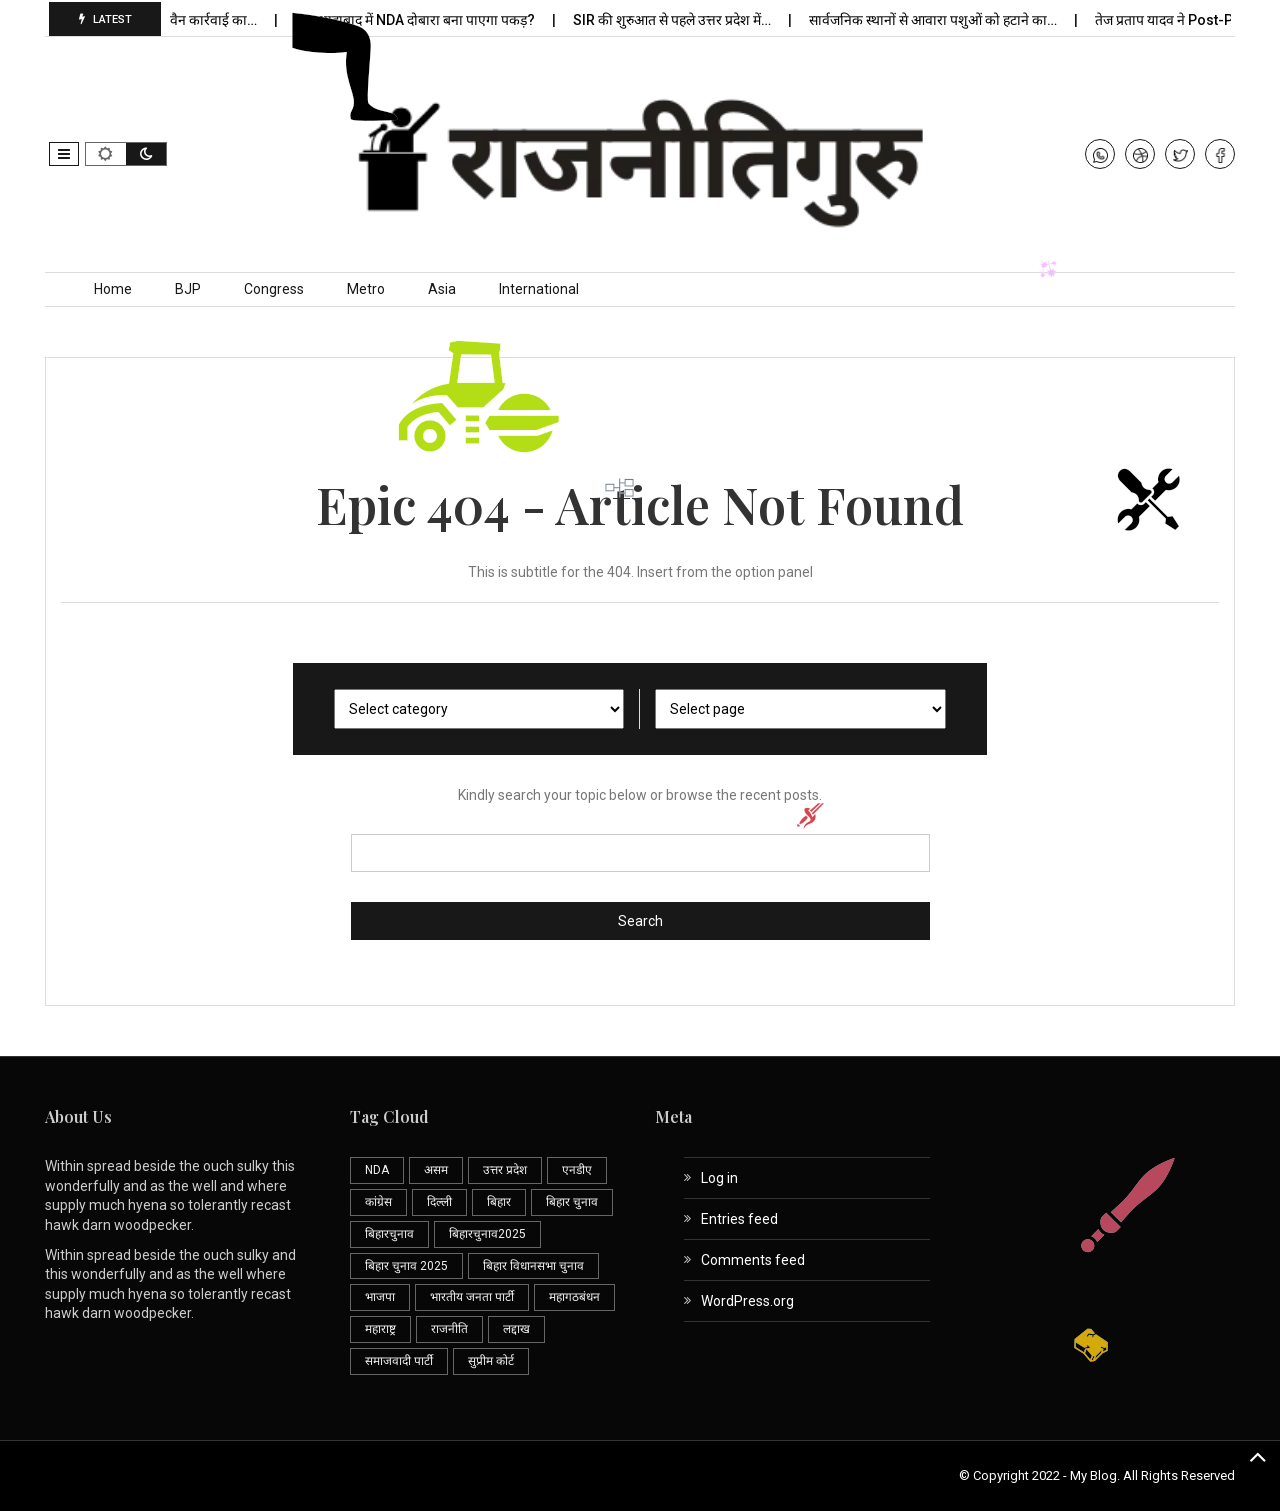  Describe the element at coordinates (1128, 1205) in the screenshot. I see `select sword or melee weapon in game` at that location.